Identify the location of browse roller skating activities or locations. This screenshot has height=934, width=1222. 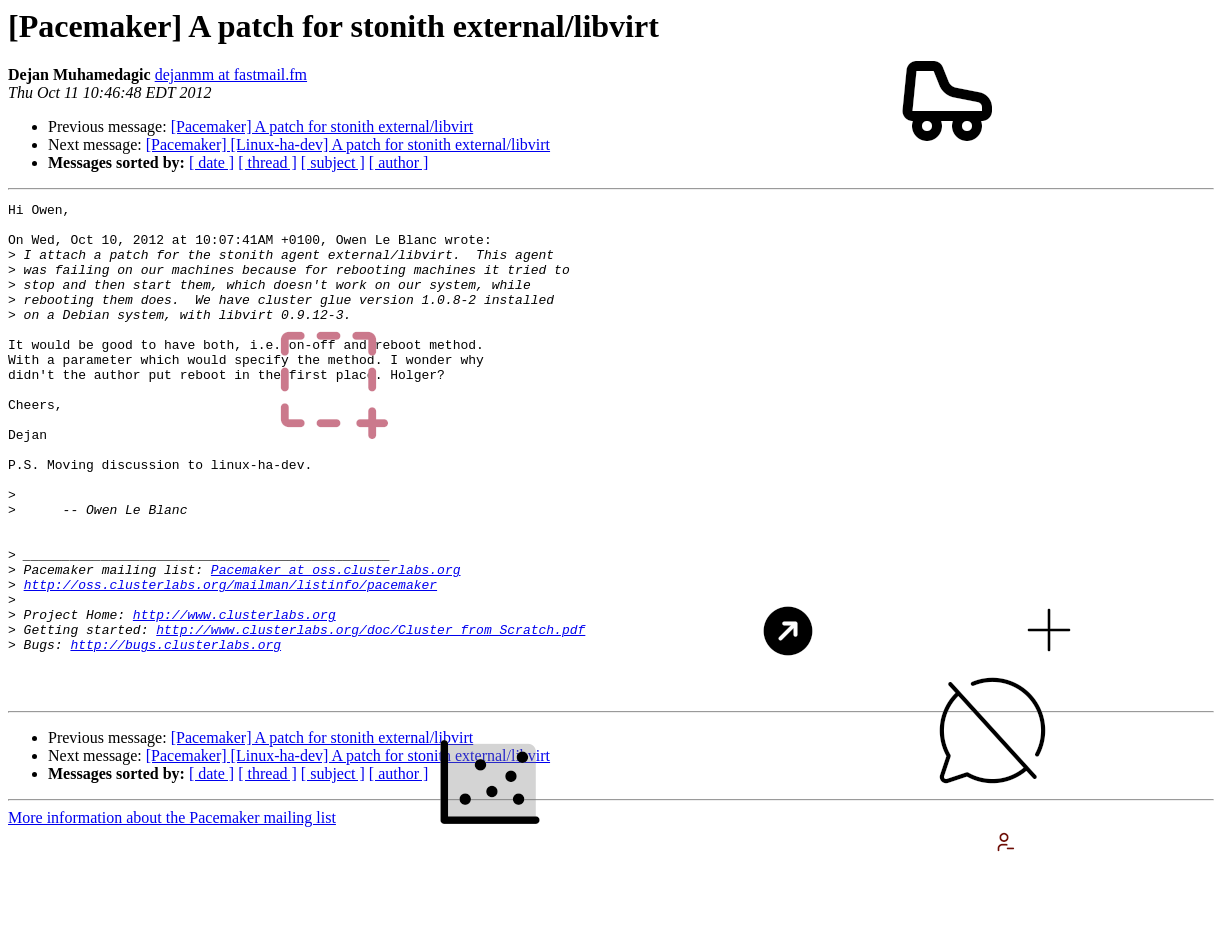
(947, 101).